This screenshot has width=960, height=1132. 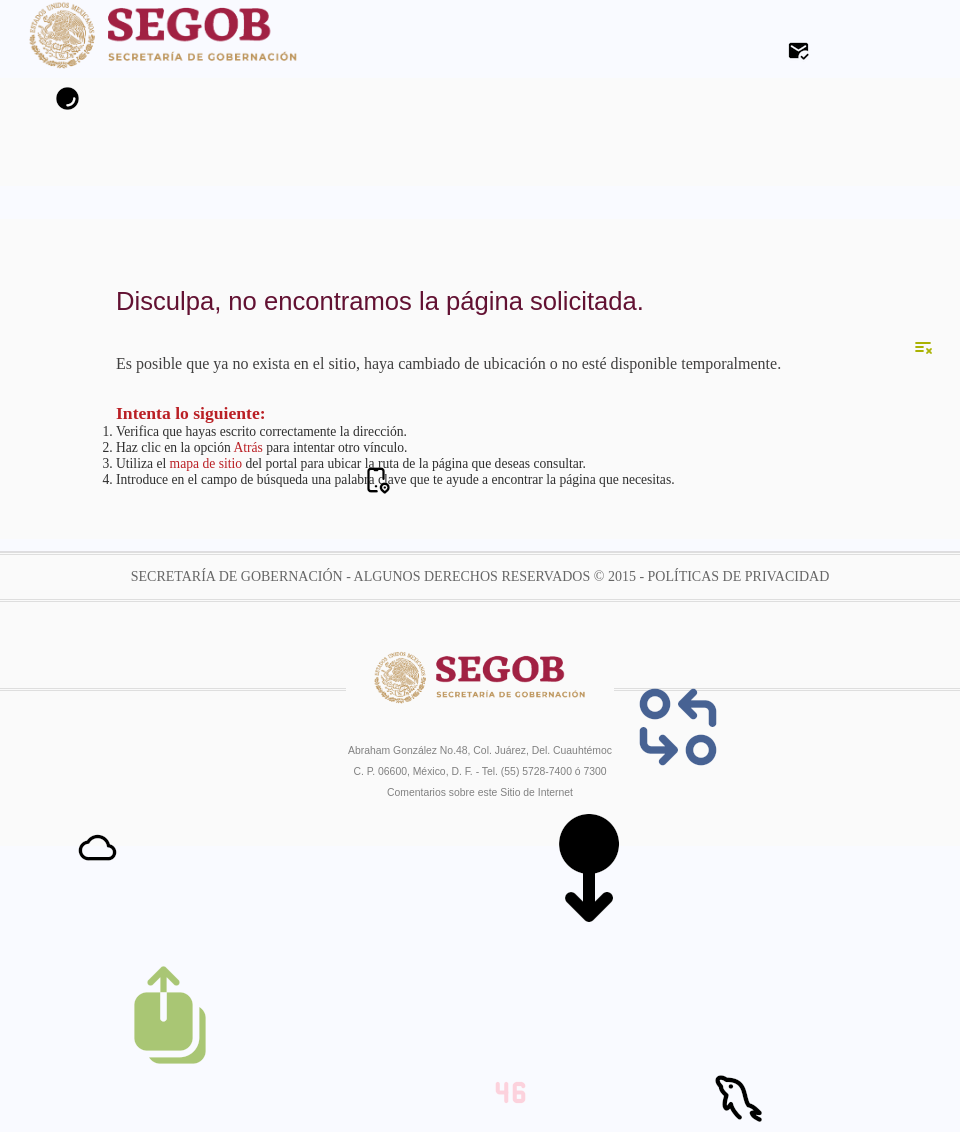 What do you see at coordinates (67, 98) in the screenshot?
I see `apply inner shadow effect to bottom-right corner` at bounding box center [67, 98].